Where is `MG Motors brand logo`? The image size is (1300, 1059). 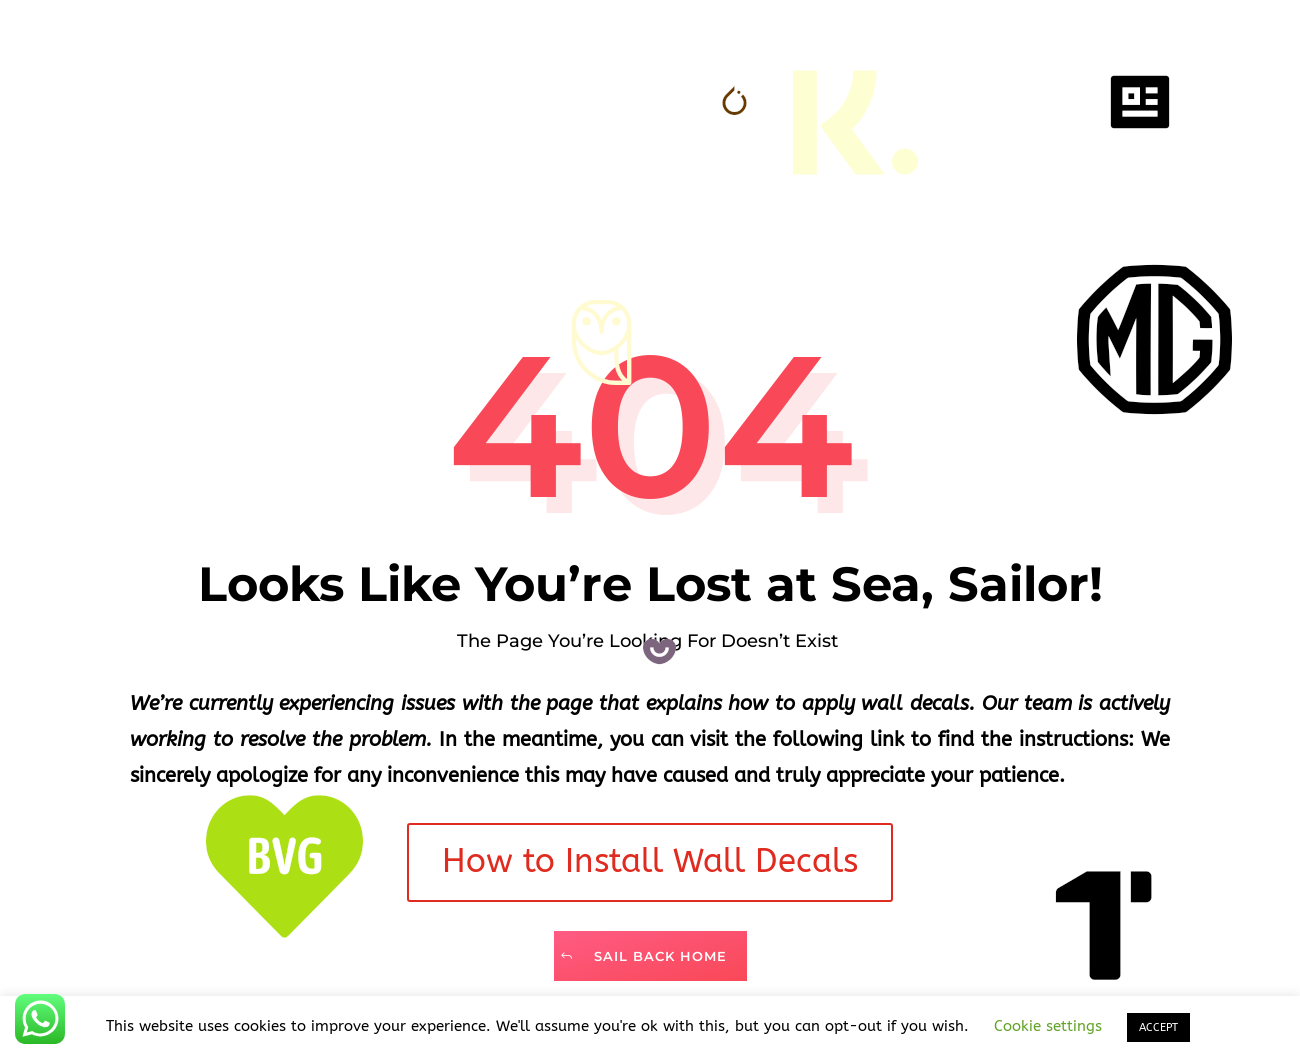
MG Motors brand logo is located at coordinates (1154, 339).